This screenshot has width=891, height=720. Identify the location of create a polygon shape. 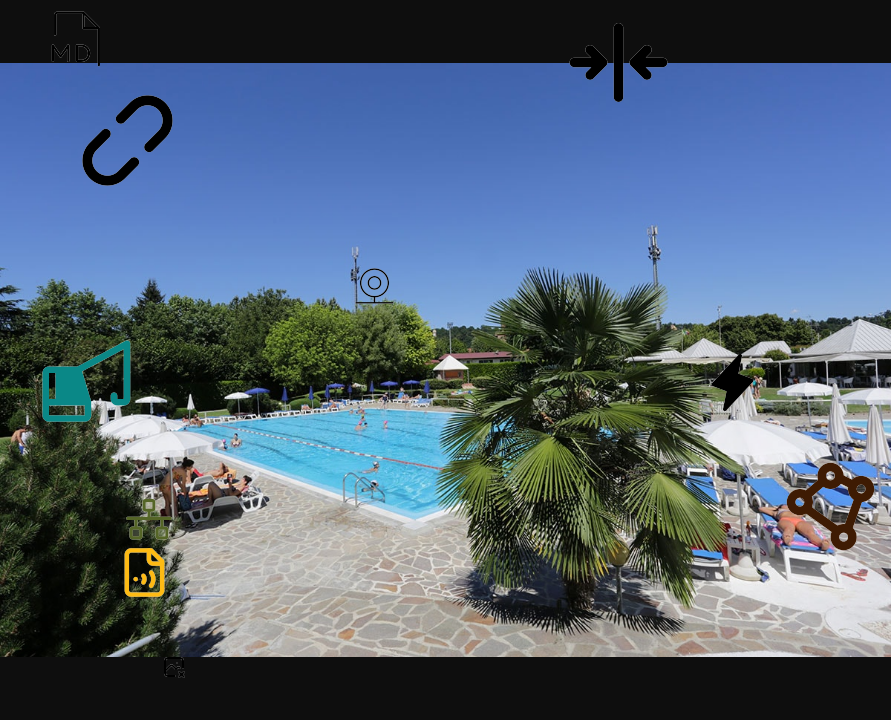
(830, 506).